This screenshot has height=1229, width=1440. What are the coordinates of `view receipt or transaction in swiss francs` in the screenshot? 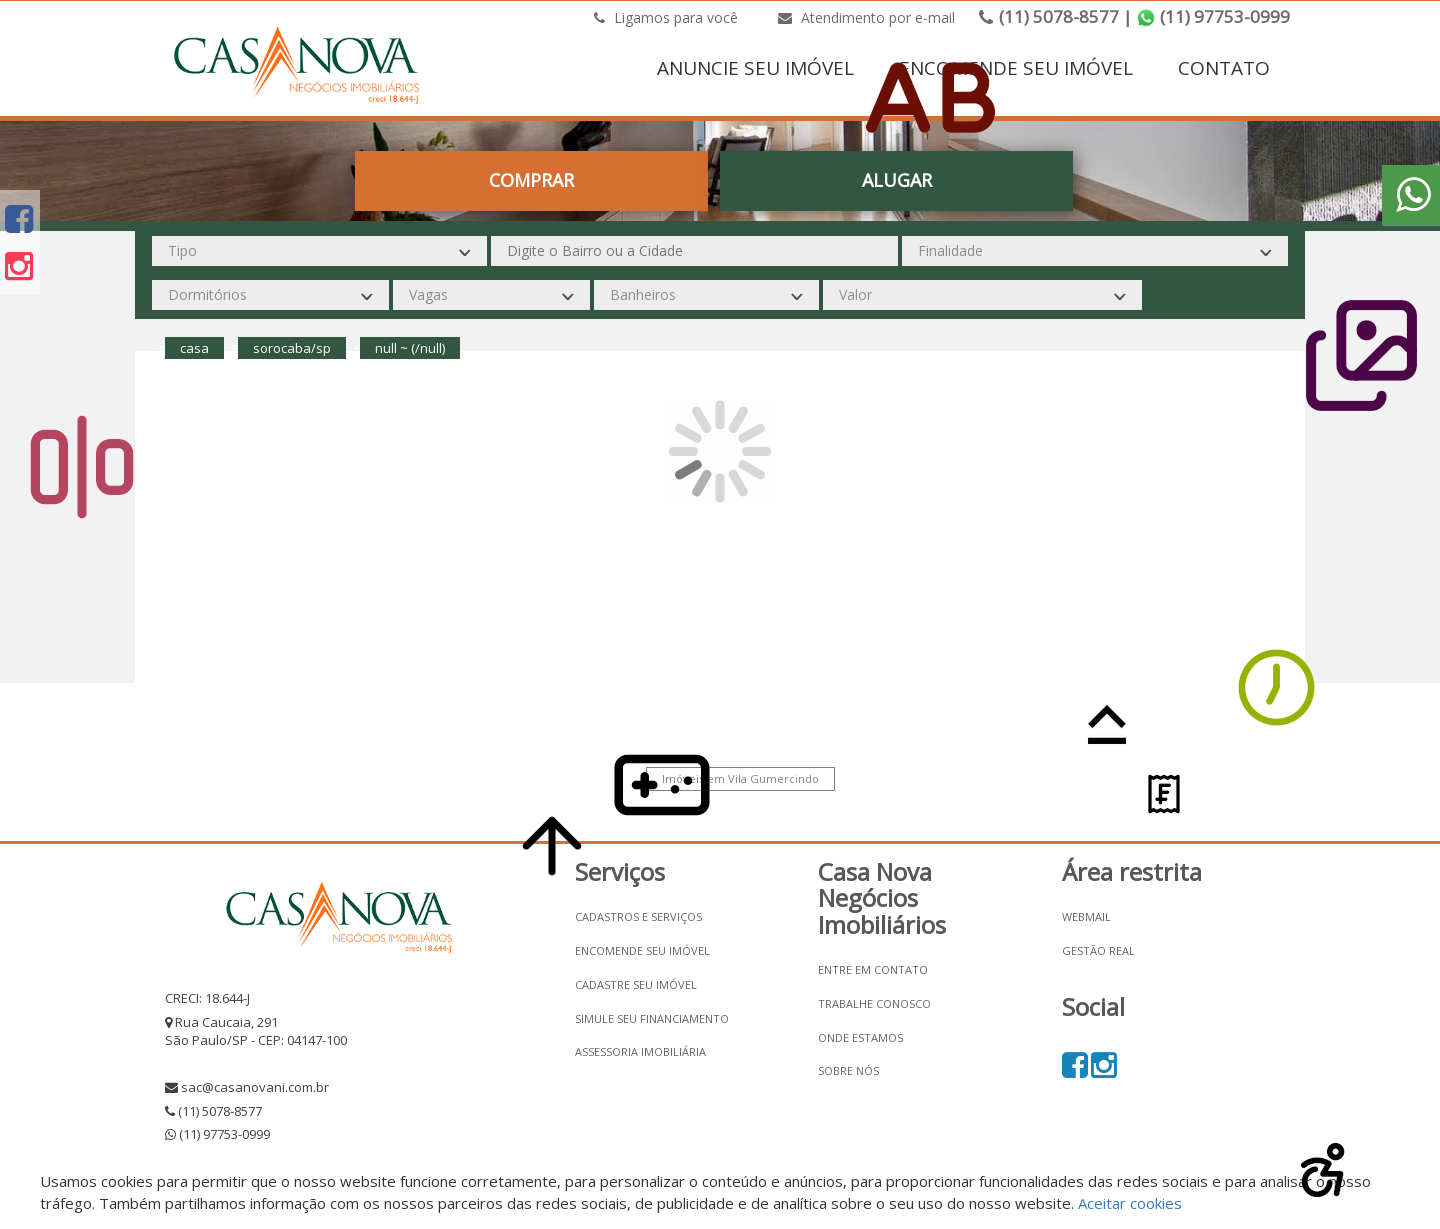 It's located at (1164, 794).